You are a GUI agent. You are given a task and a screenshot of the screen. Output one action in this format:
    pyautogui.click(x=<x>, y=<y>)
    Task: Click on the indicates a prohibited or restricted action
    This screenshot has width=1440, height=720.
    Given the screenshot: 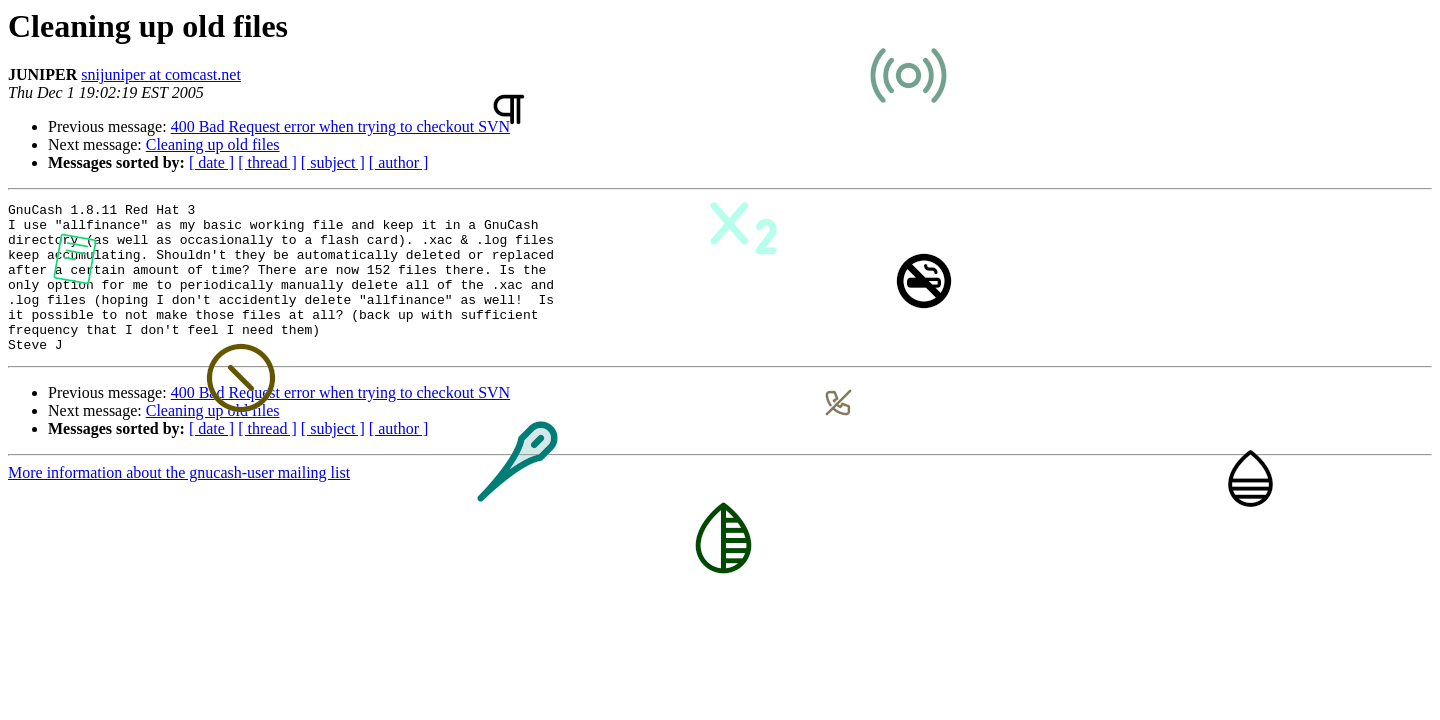 What is the action you would take?
    pyautogui.click(x=241, y=378)
    